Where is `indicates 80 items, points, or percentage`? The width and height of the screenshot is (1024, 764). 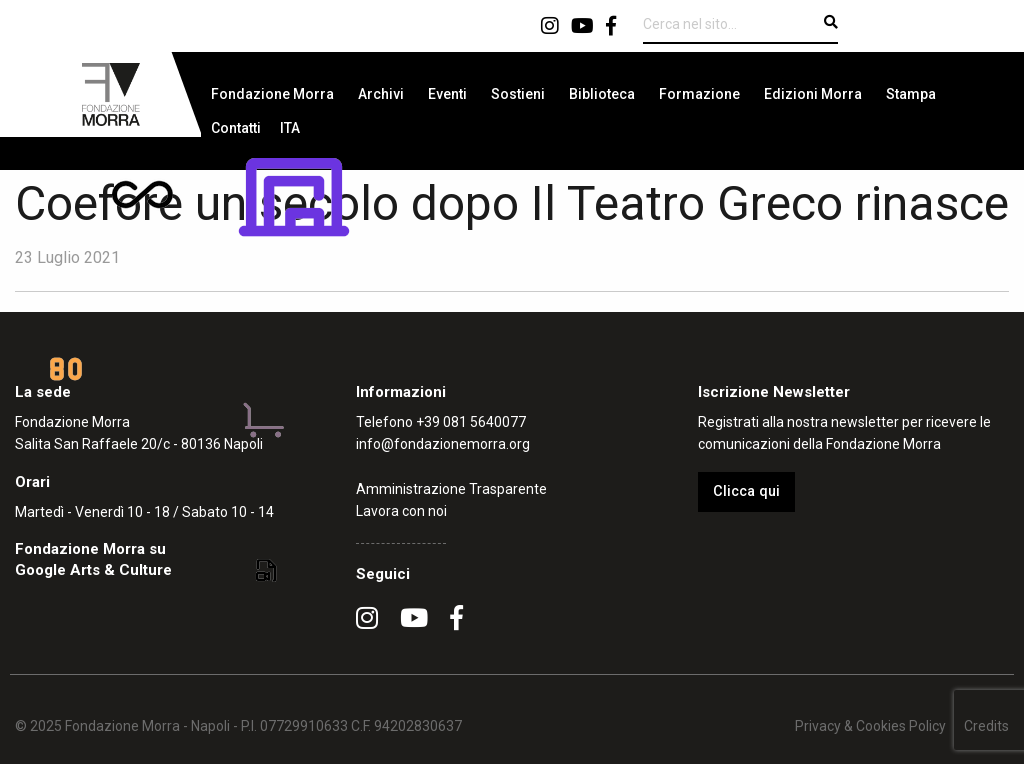 indicates 80 items, points, or percentage is located at coordinates (66, 369).